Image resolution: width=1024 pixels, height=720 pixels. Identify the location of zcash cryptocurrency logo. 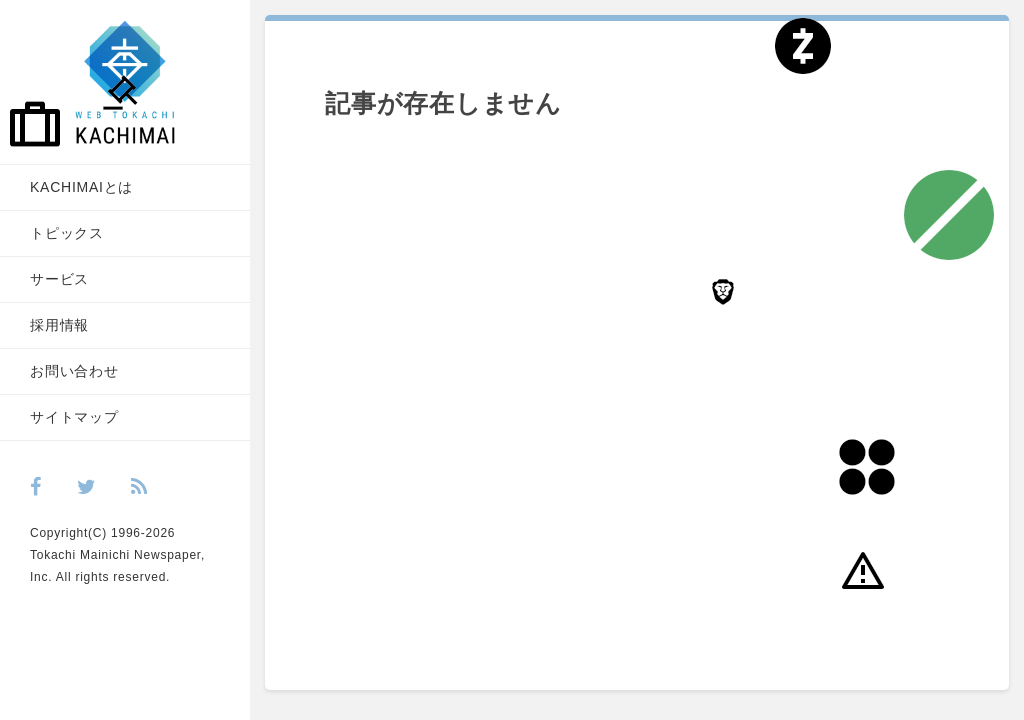
(803, 46).